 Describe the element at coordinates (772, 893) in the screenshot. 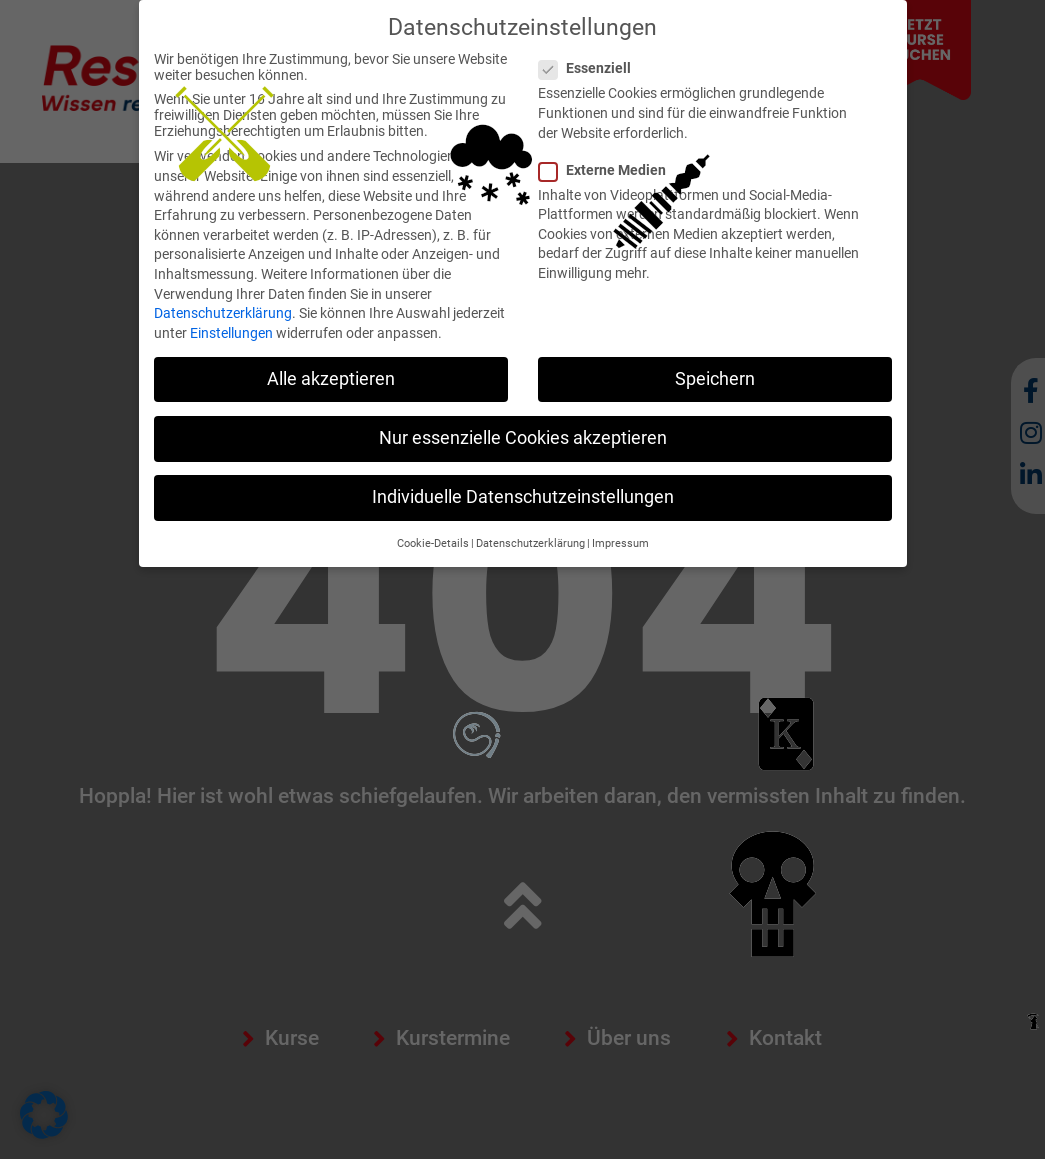

I see `indicates player death or game over state` at that location.